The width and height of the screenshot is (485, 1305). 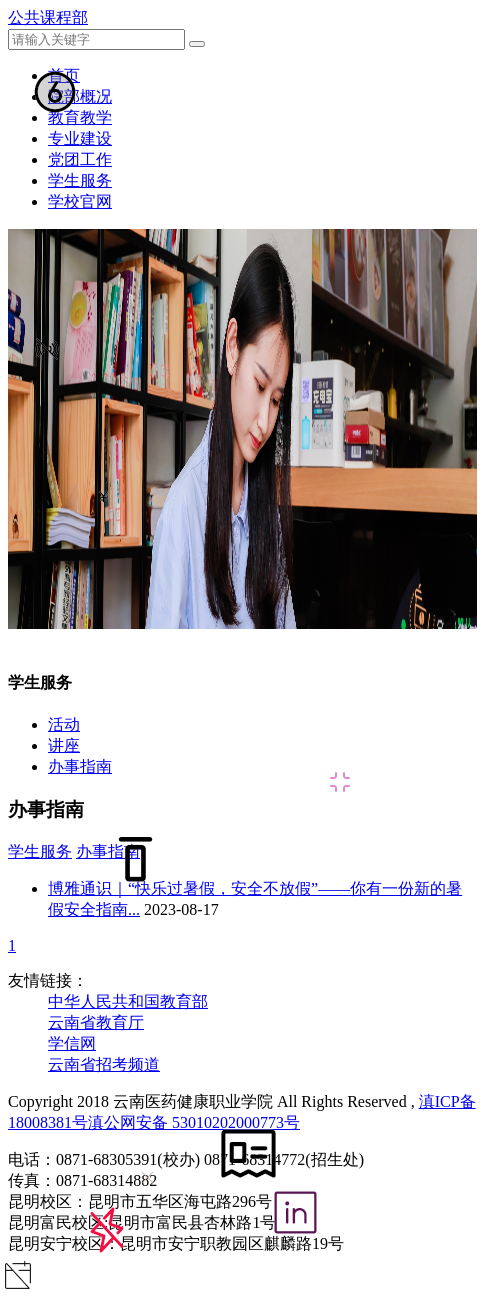 I want to click on close a window or dialog, so click(x=147, y=1177).